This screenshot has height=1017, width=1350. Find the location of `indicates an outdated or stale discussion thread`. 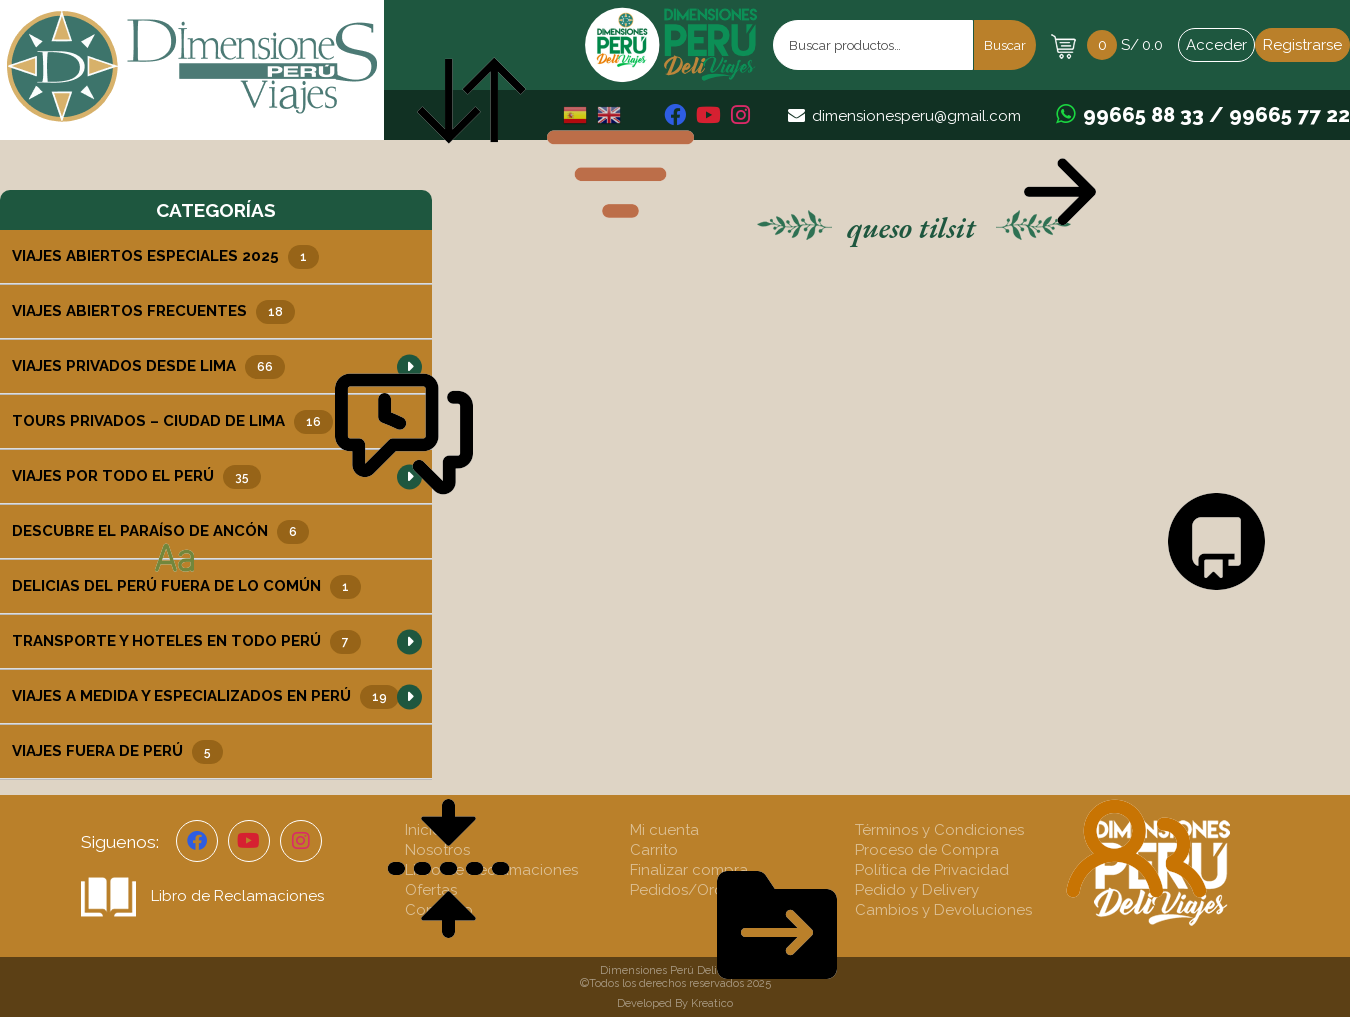

indicates an outdated or stale discussion thread is located at coordinates (404, 434).